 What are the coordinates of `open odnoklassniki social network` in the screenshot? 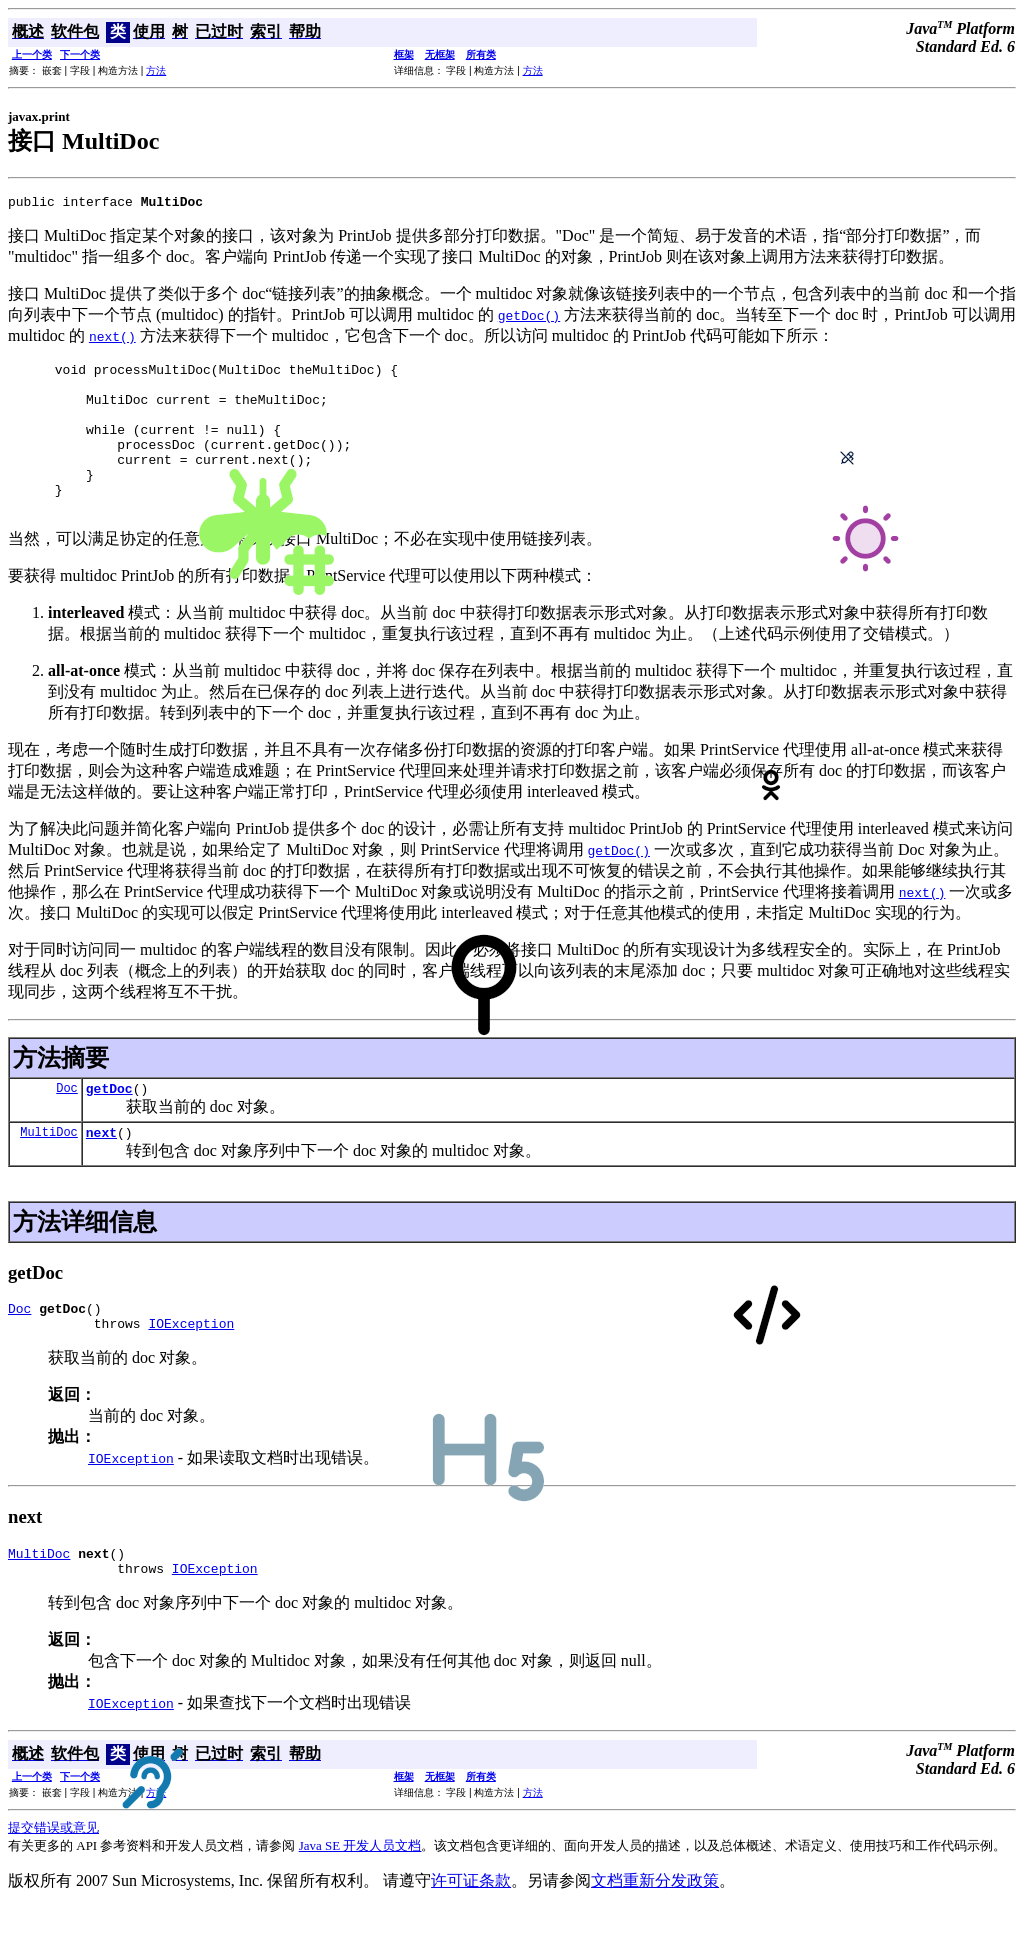 It's located at (771, 785).